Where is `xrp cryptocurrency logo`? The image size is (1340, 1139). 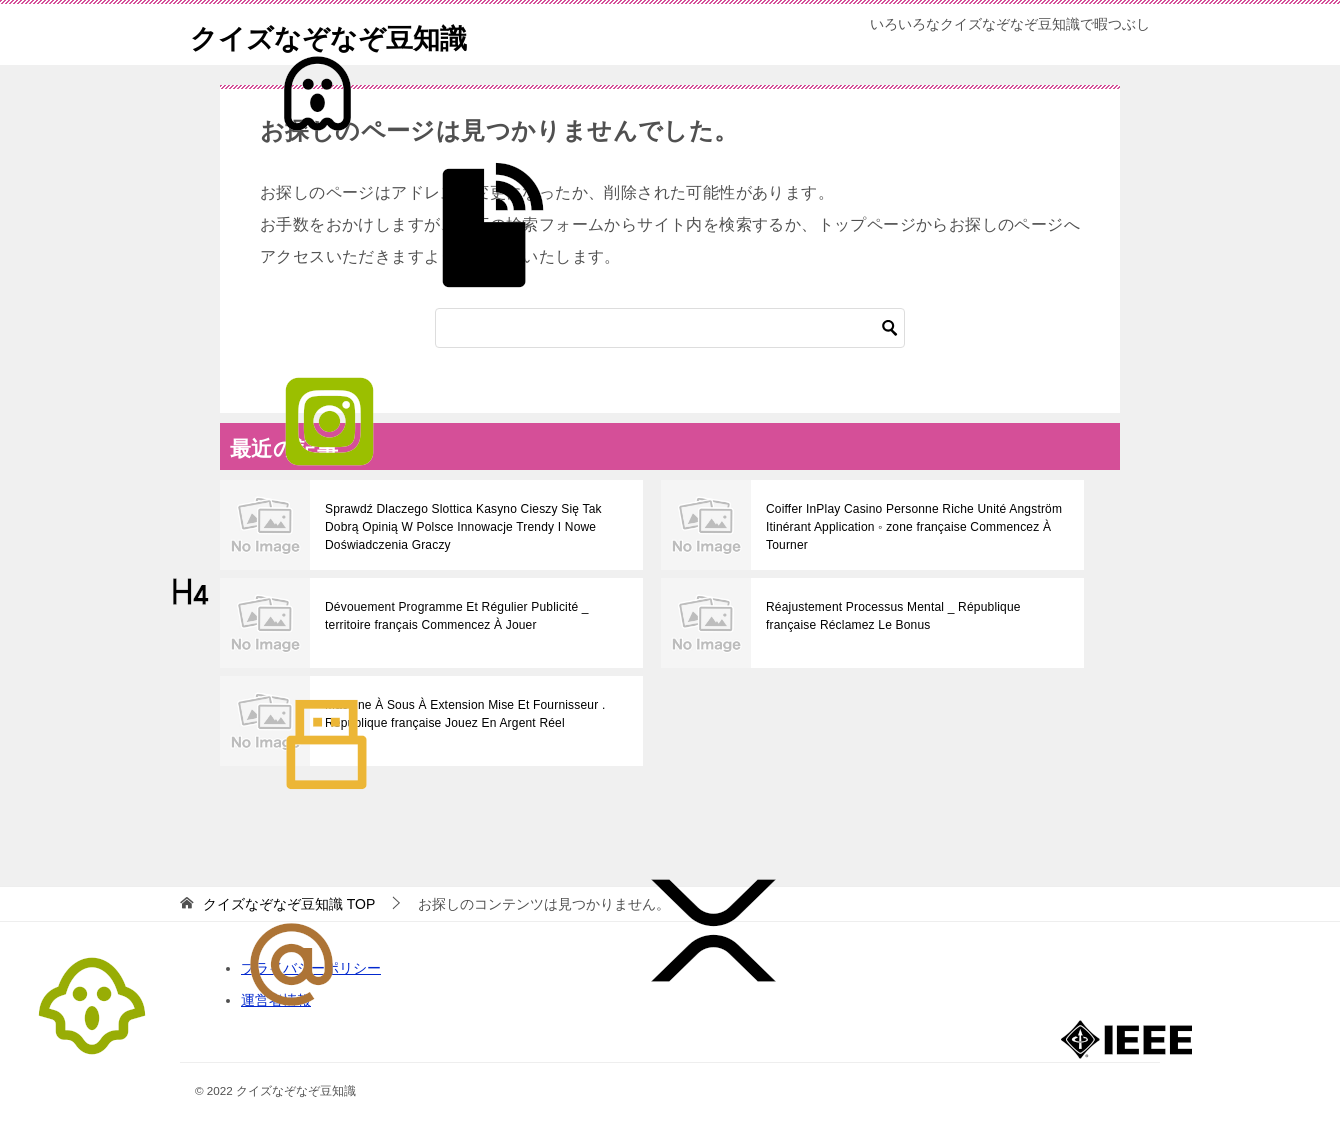 xrp cryptocurrency logo is located at coordinates (713, 930).